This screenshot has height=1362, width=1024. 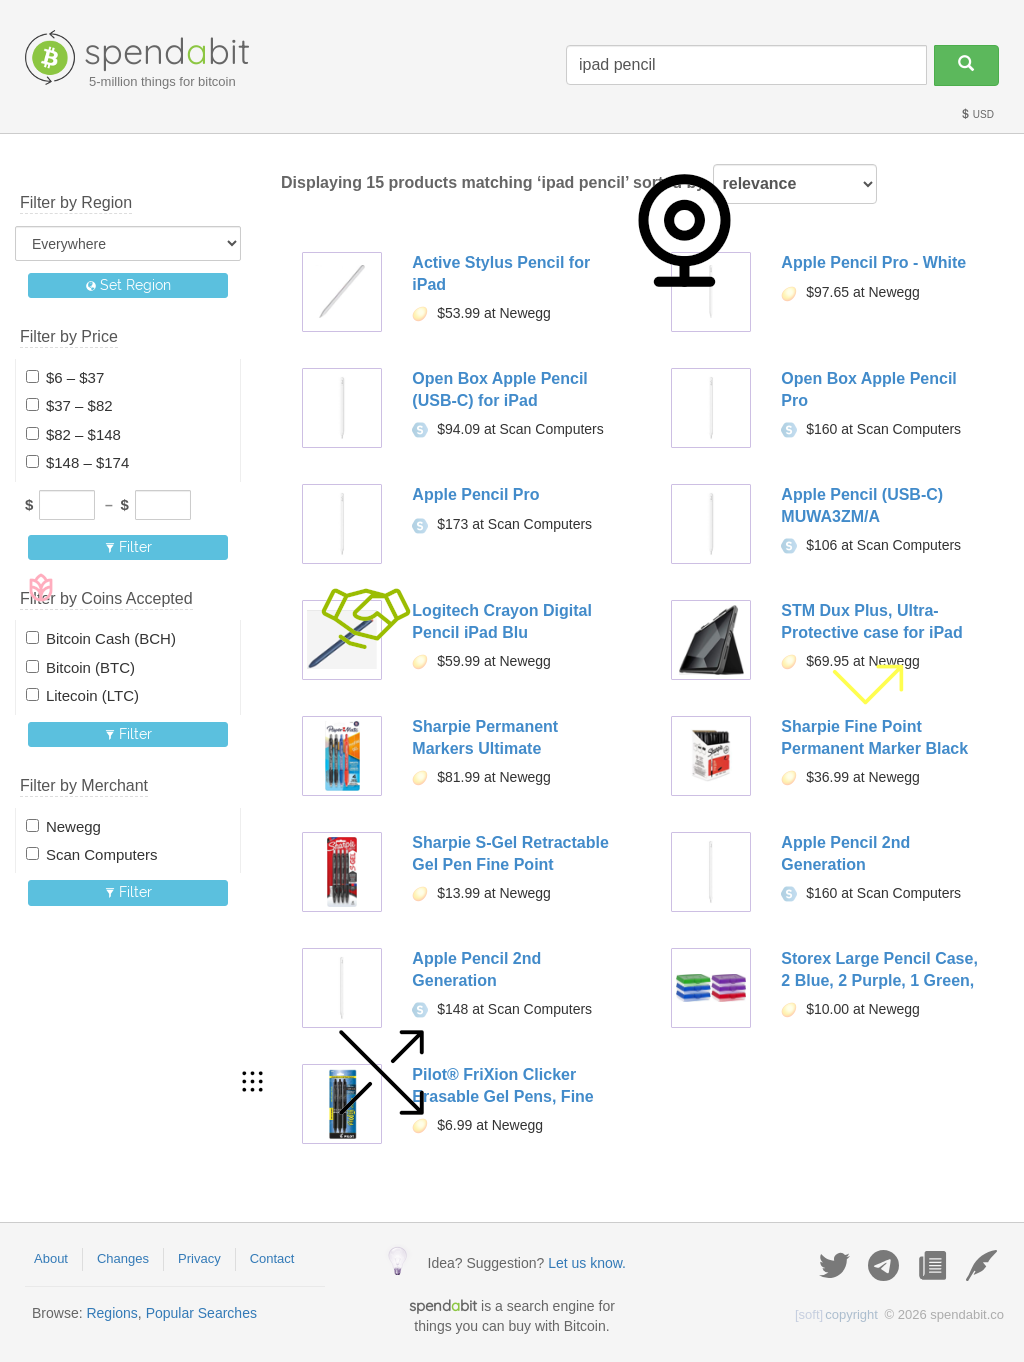 I want to click on shuffle or randomize playback order, so click(x=381, y=1072).